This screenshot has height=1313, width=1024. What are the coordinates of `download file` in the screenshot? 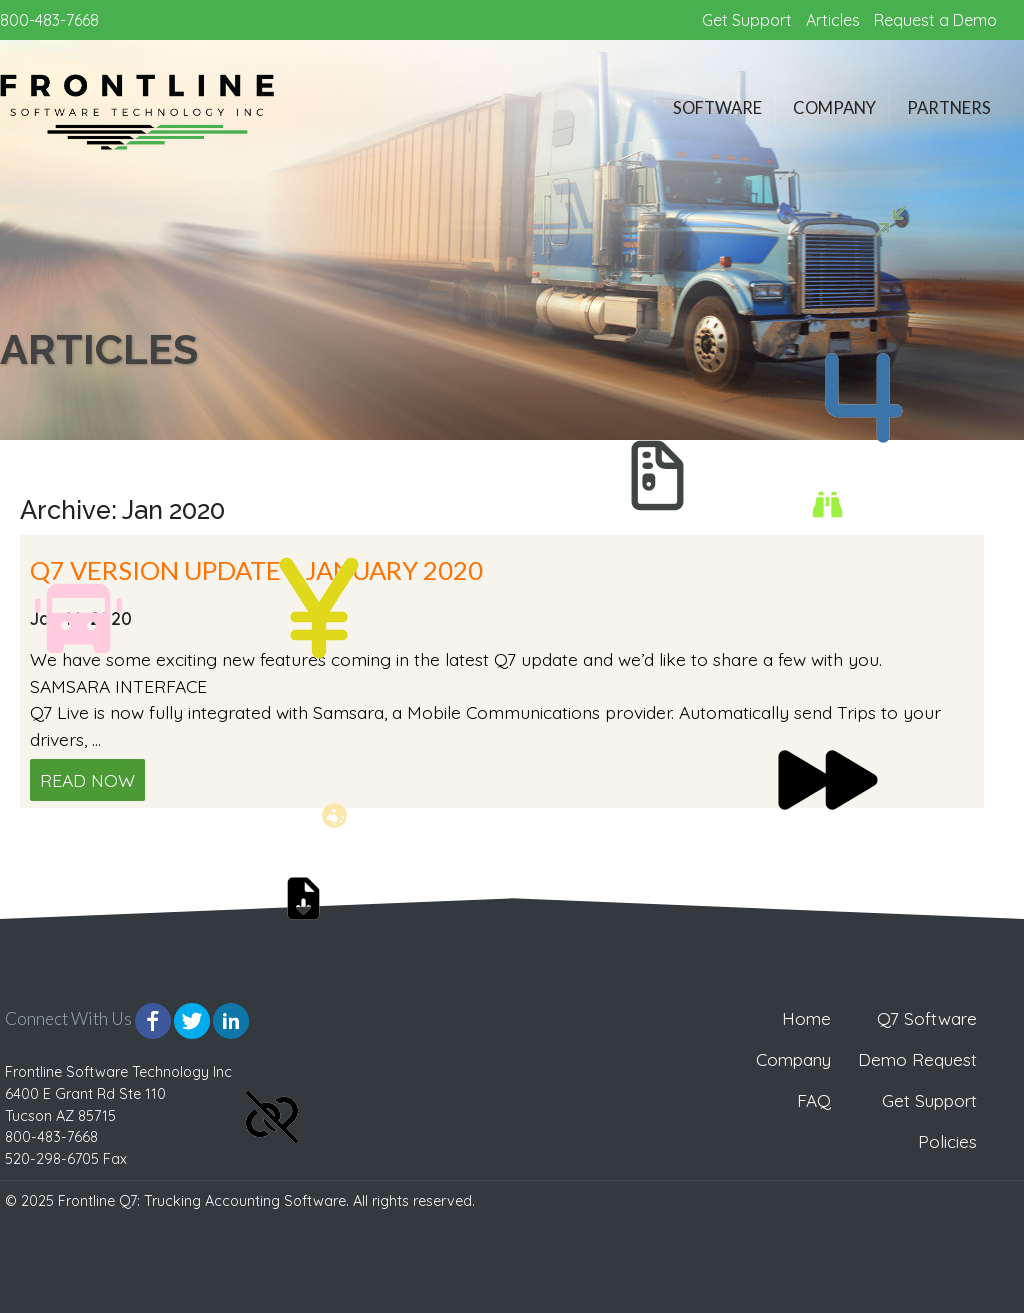 It's located at (303, 898).